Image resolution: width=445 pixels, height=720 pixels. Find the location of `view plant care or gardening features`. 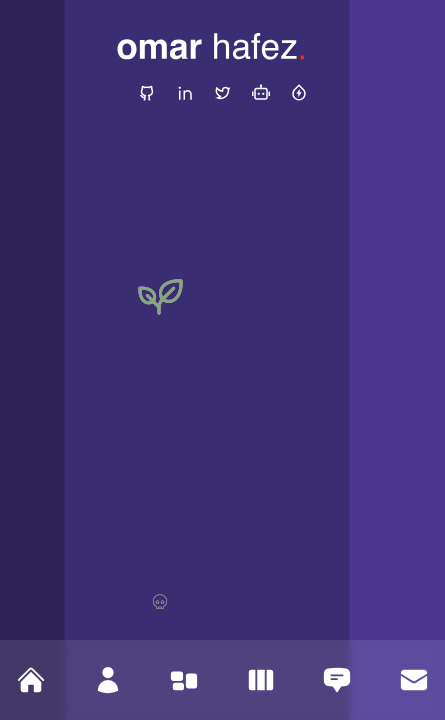

view plant care or gardening features is located at coordinates (160, 295).